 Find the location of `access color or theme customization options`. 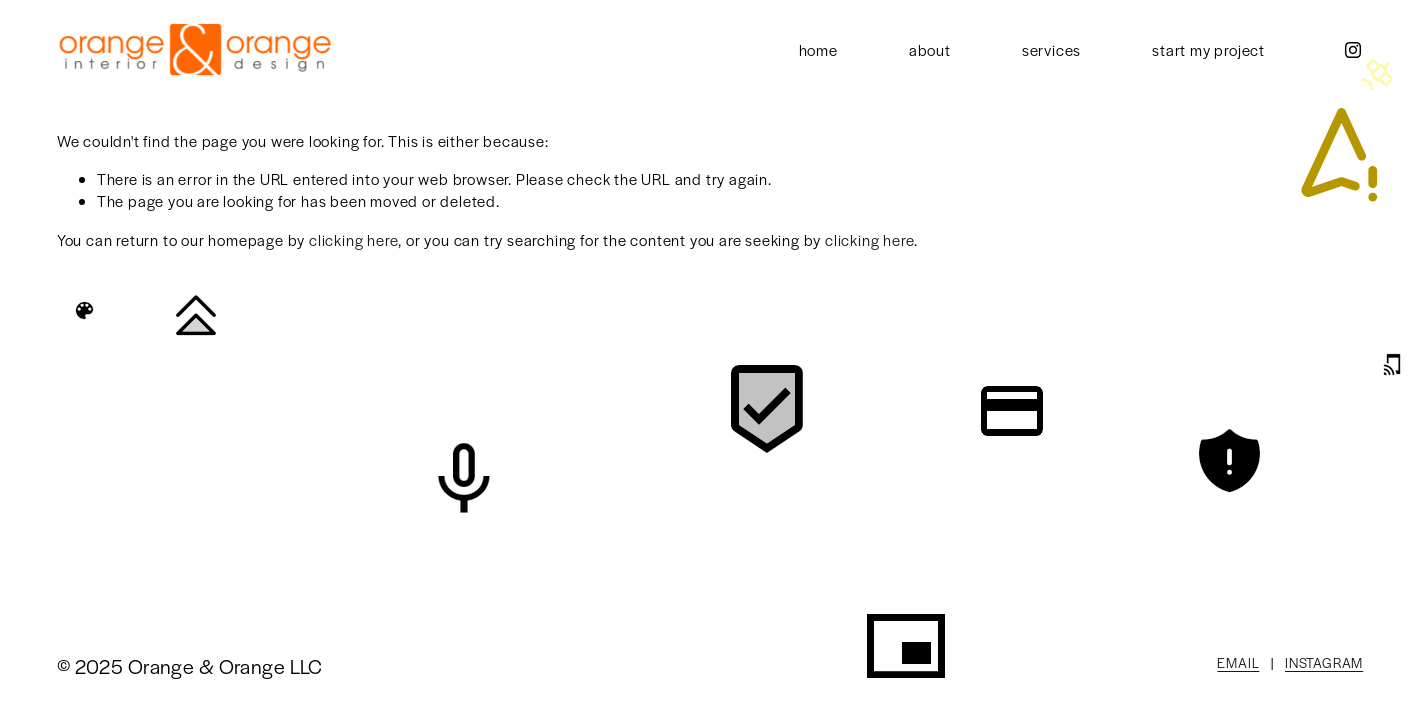

access color or theme customization options is located at coordinates (84, 310).